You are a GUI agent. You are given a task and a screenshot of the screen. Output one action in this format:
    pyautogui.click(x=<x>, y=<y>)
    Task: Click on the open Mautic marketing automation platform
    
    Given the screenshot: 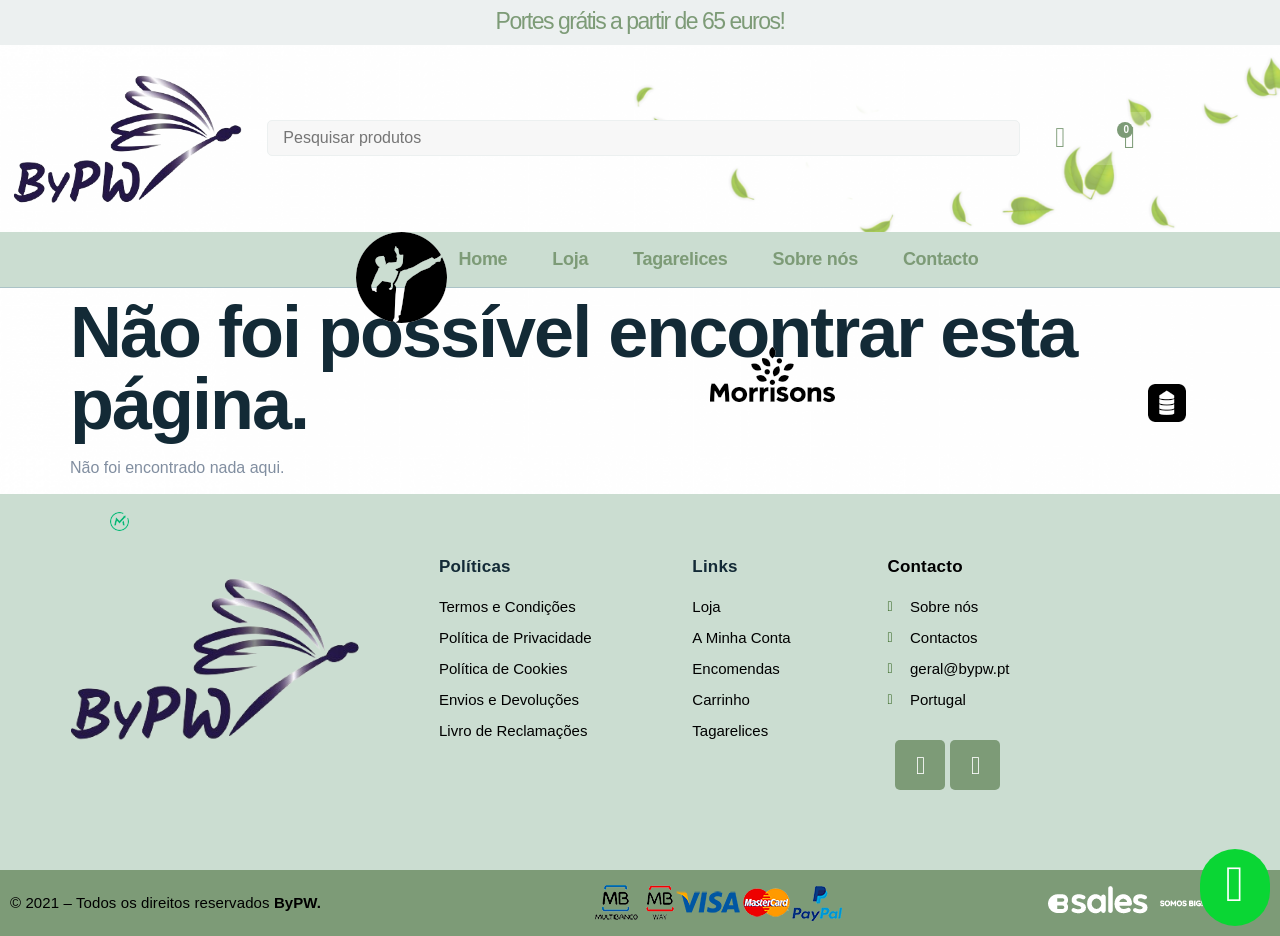 What is the action you would take?
    pyautogui.click(x=119, y=521)
    